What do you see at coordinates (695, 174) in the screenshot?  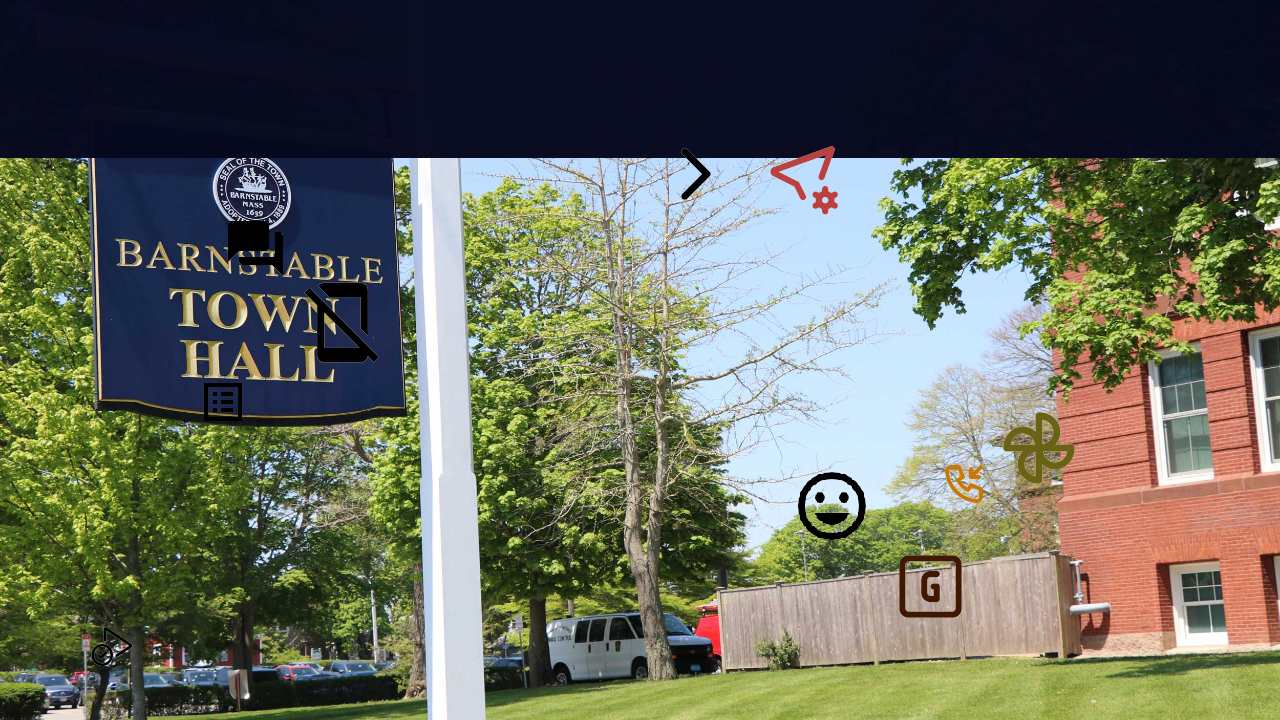 I see `navigate to the next item or screen` at bounding box center [695, 174].